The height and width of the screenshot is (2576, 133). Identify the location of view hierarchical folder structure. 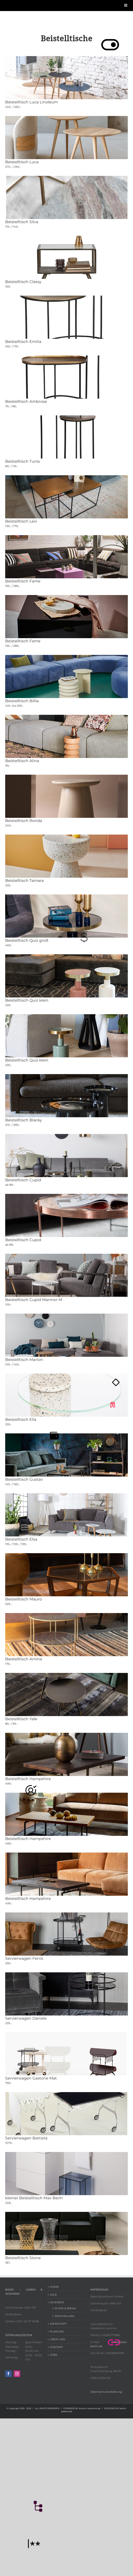
(38, 2506).